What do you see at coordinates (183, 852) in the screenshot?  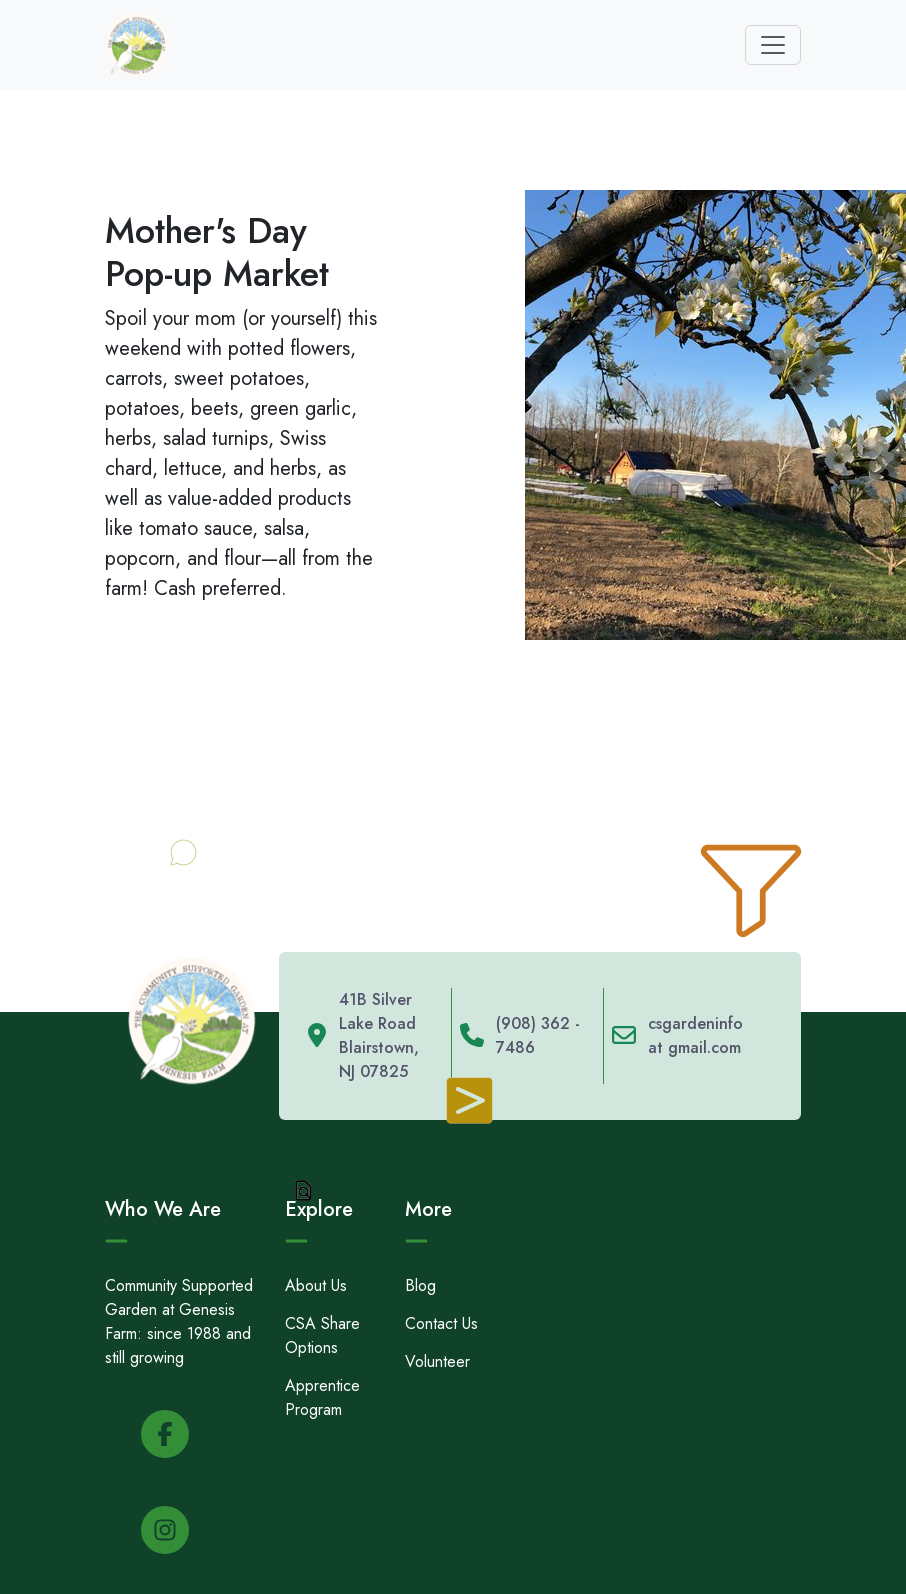 I see `open chat or messaging` at bounding box center [183, 852].